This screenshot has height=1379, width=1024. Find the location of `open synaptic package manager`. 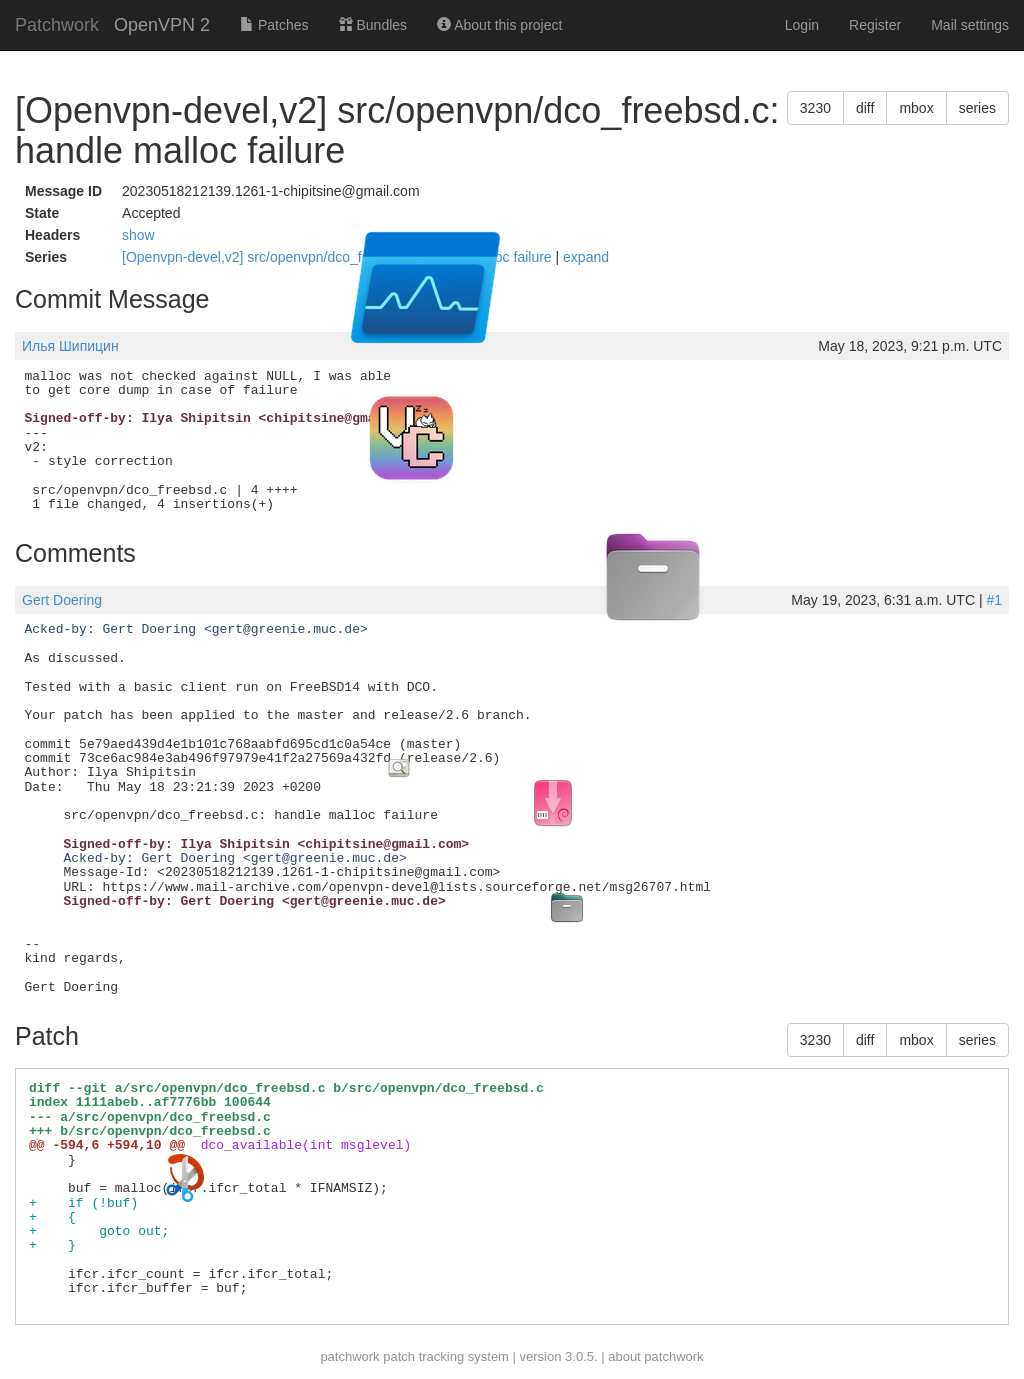

open synaptic package manager is located at coordinates (553, 803).